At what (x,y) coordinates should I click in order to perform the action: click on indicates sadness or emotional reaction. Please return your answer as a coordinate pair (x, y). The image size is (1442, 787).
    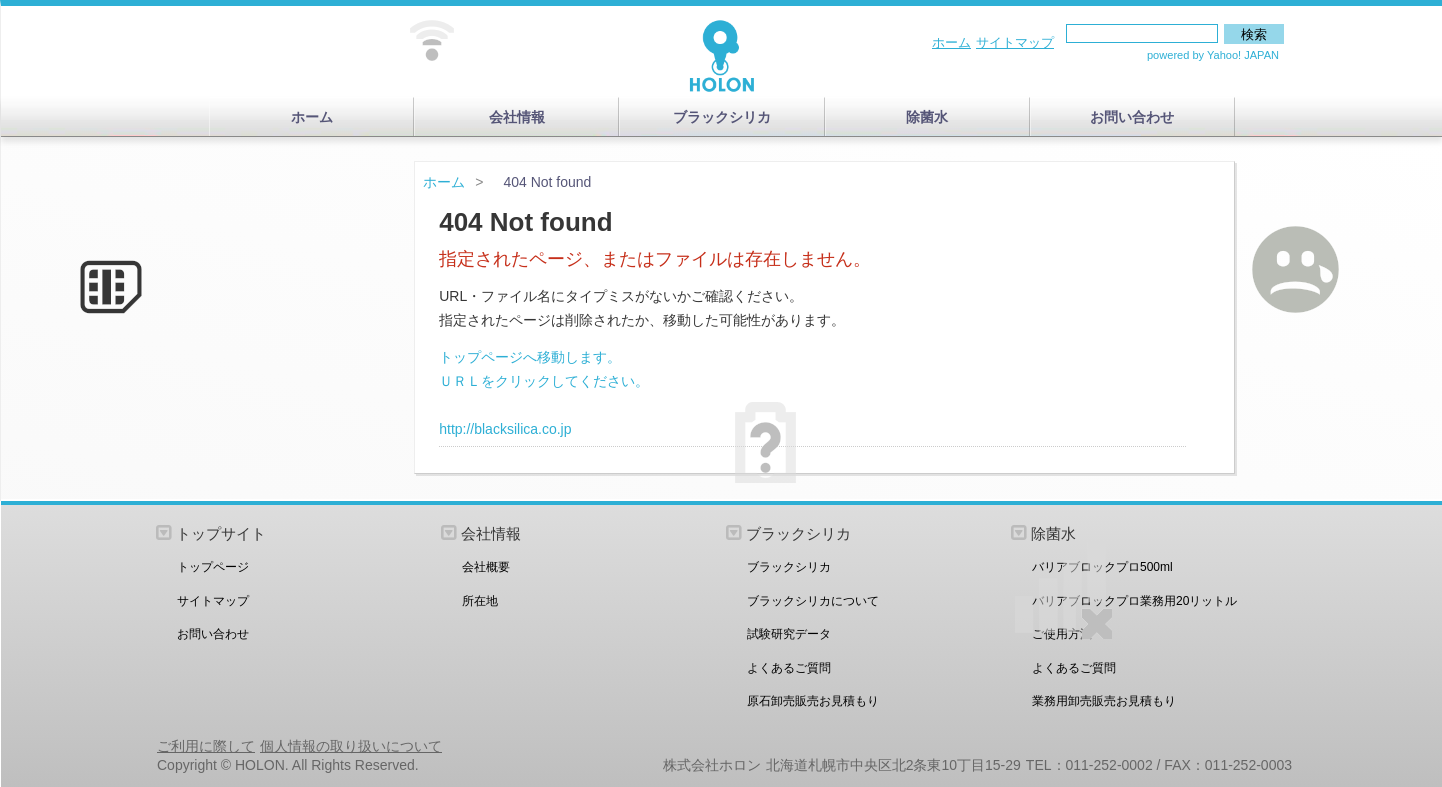
    Looking at the image, I should click on (1295, 269).